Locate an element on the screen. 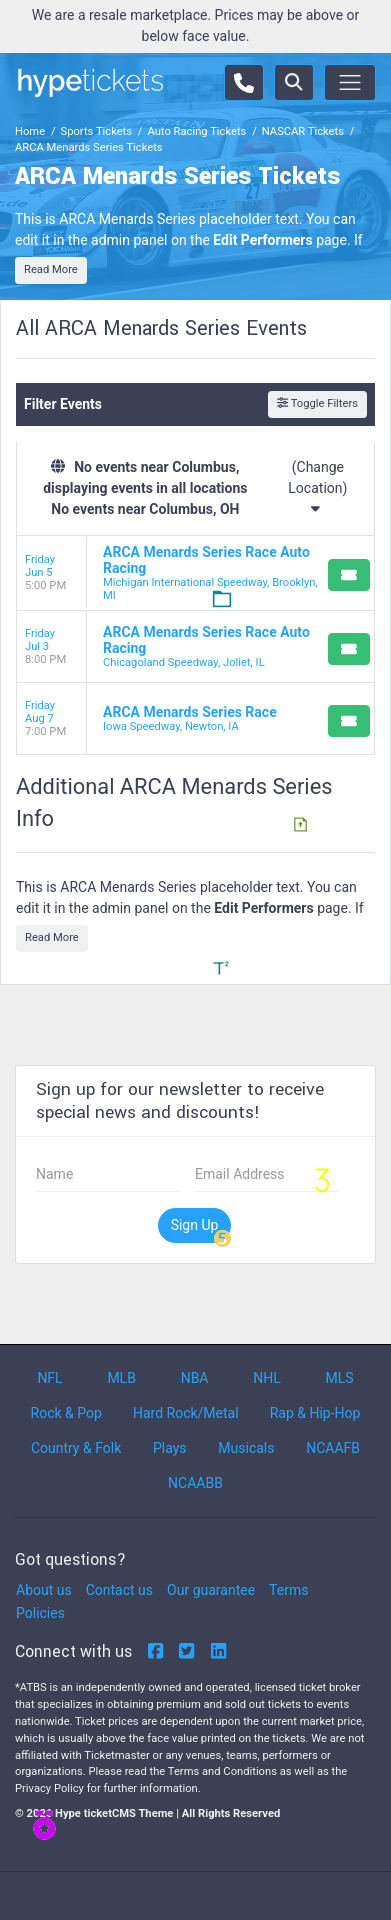 The width and height of the screenshot is (391, 1920). upload a file or document is located at coordinates (300, 824).